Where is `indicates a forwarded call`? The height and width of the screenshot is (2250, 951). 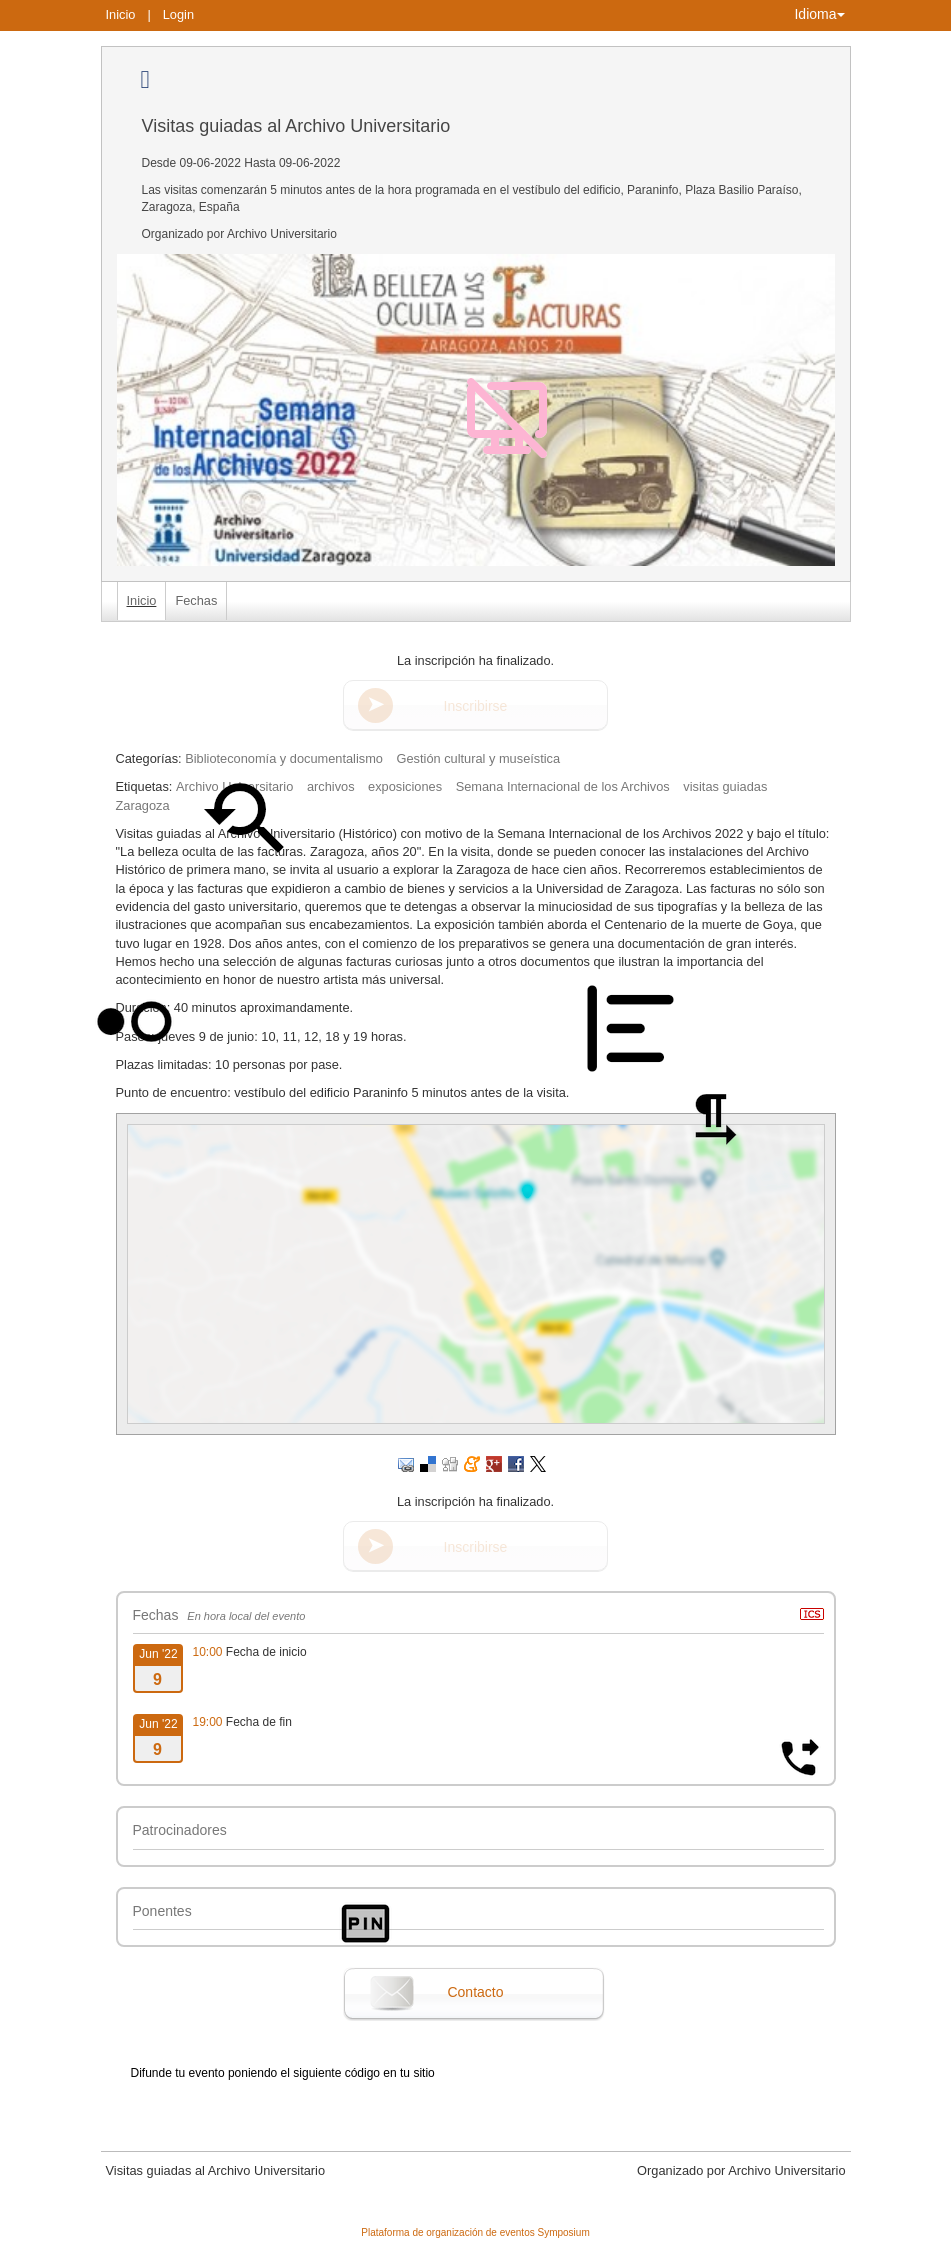
indicates a forwarded call is located at coordinates (798, 1758).